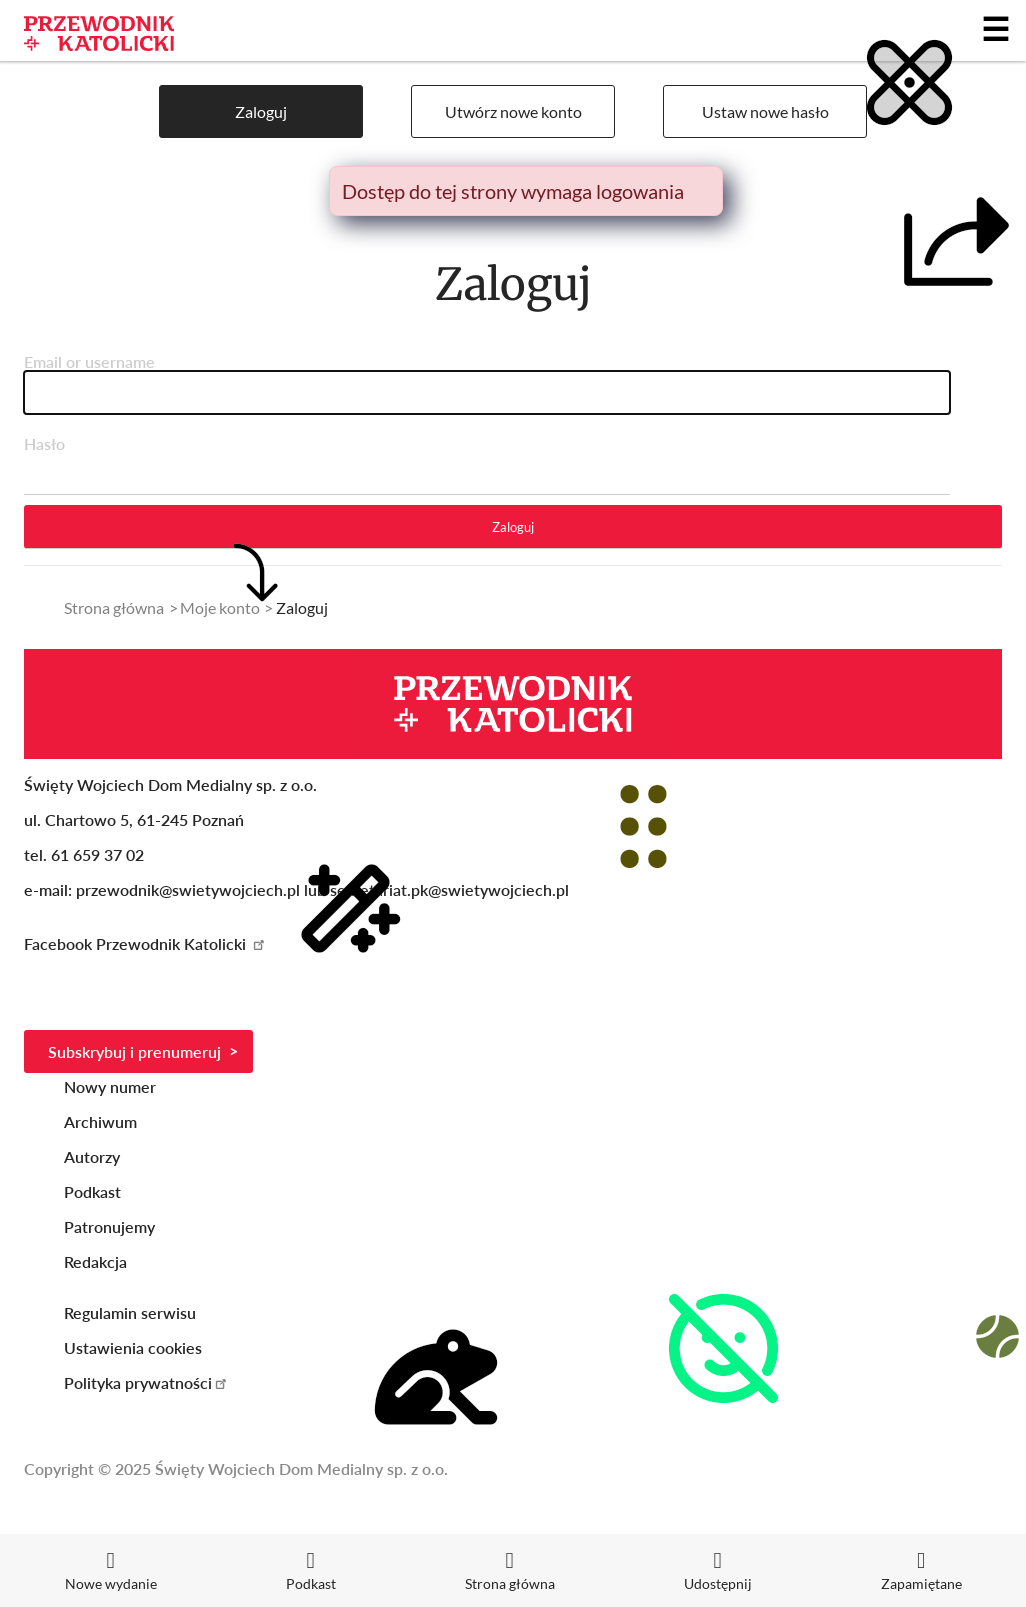 The image size is (1026, 1607). I want to click on disable mood or emotion tracking, so click(723, 1348).